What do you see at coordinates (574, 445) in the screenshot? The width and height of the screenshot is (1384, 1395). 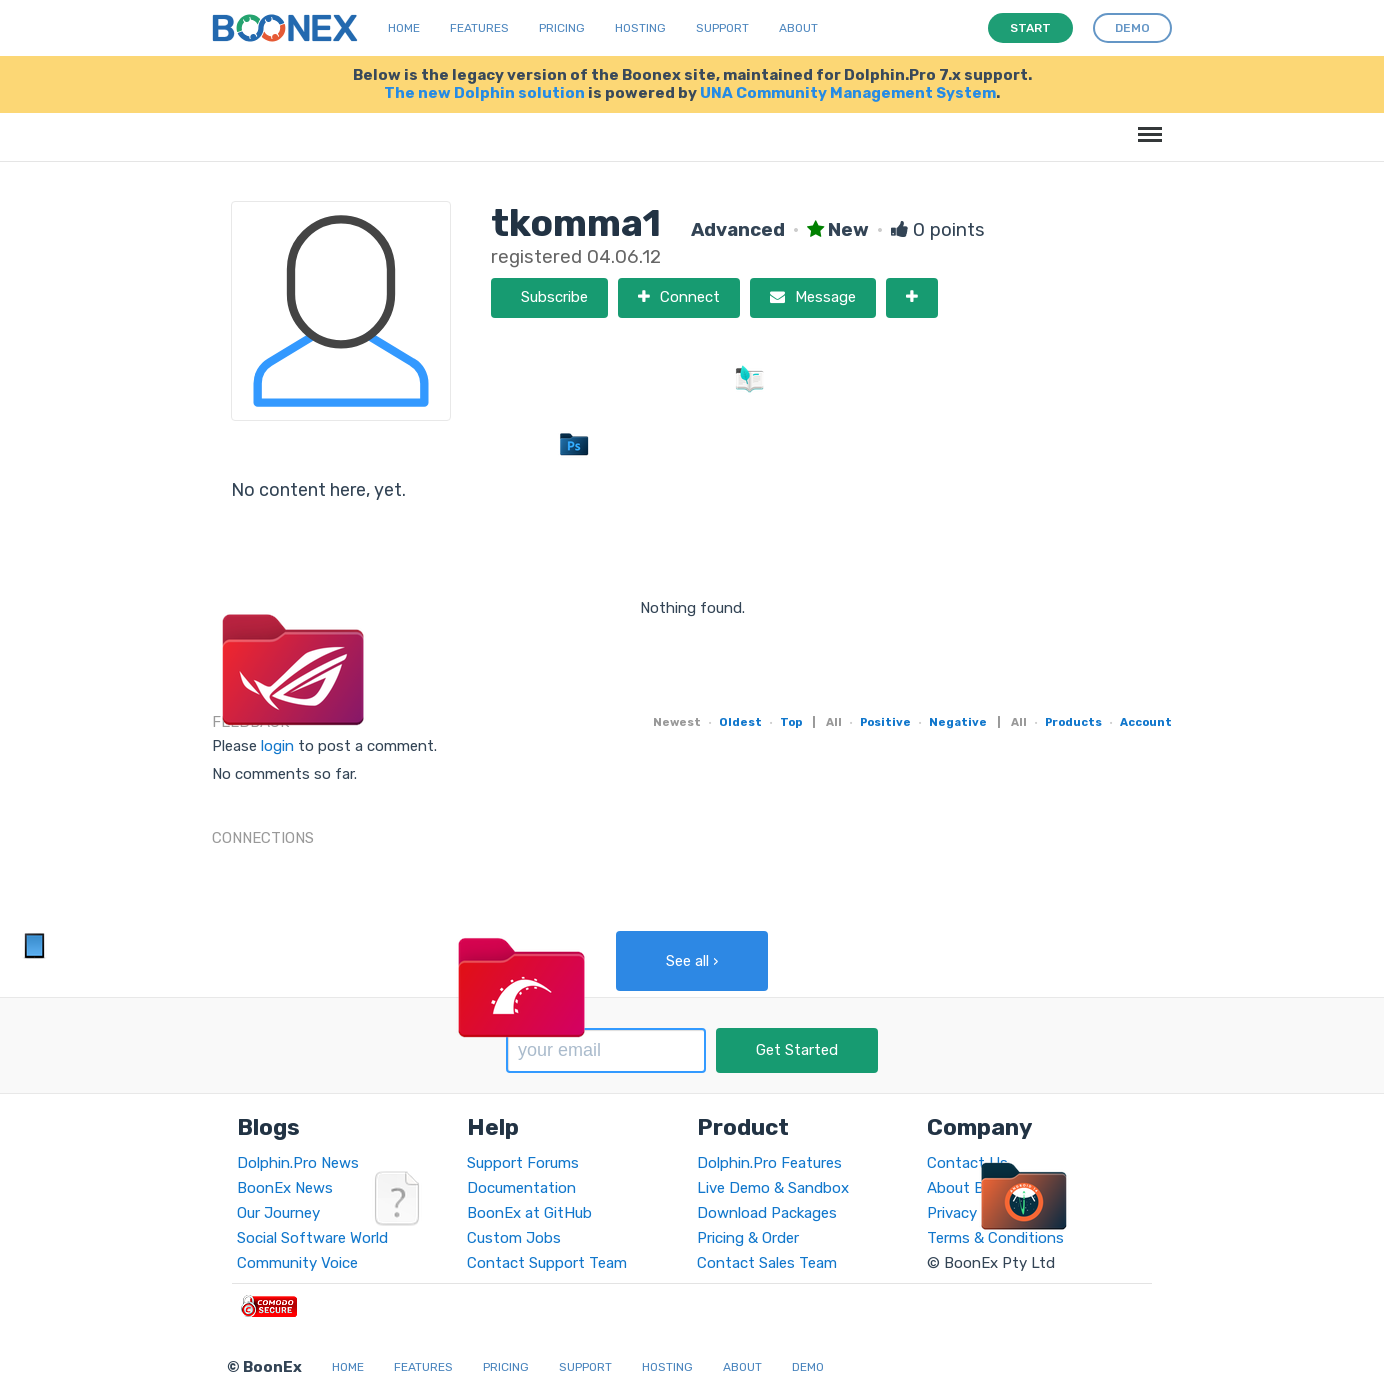 I see `open folder containing adobe photoshop files` at bounding box center [574, 445].